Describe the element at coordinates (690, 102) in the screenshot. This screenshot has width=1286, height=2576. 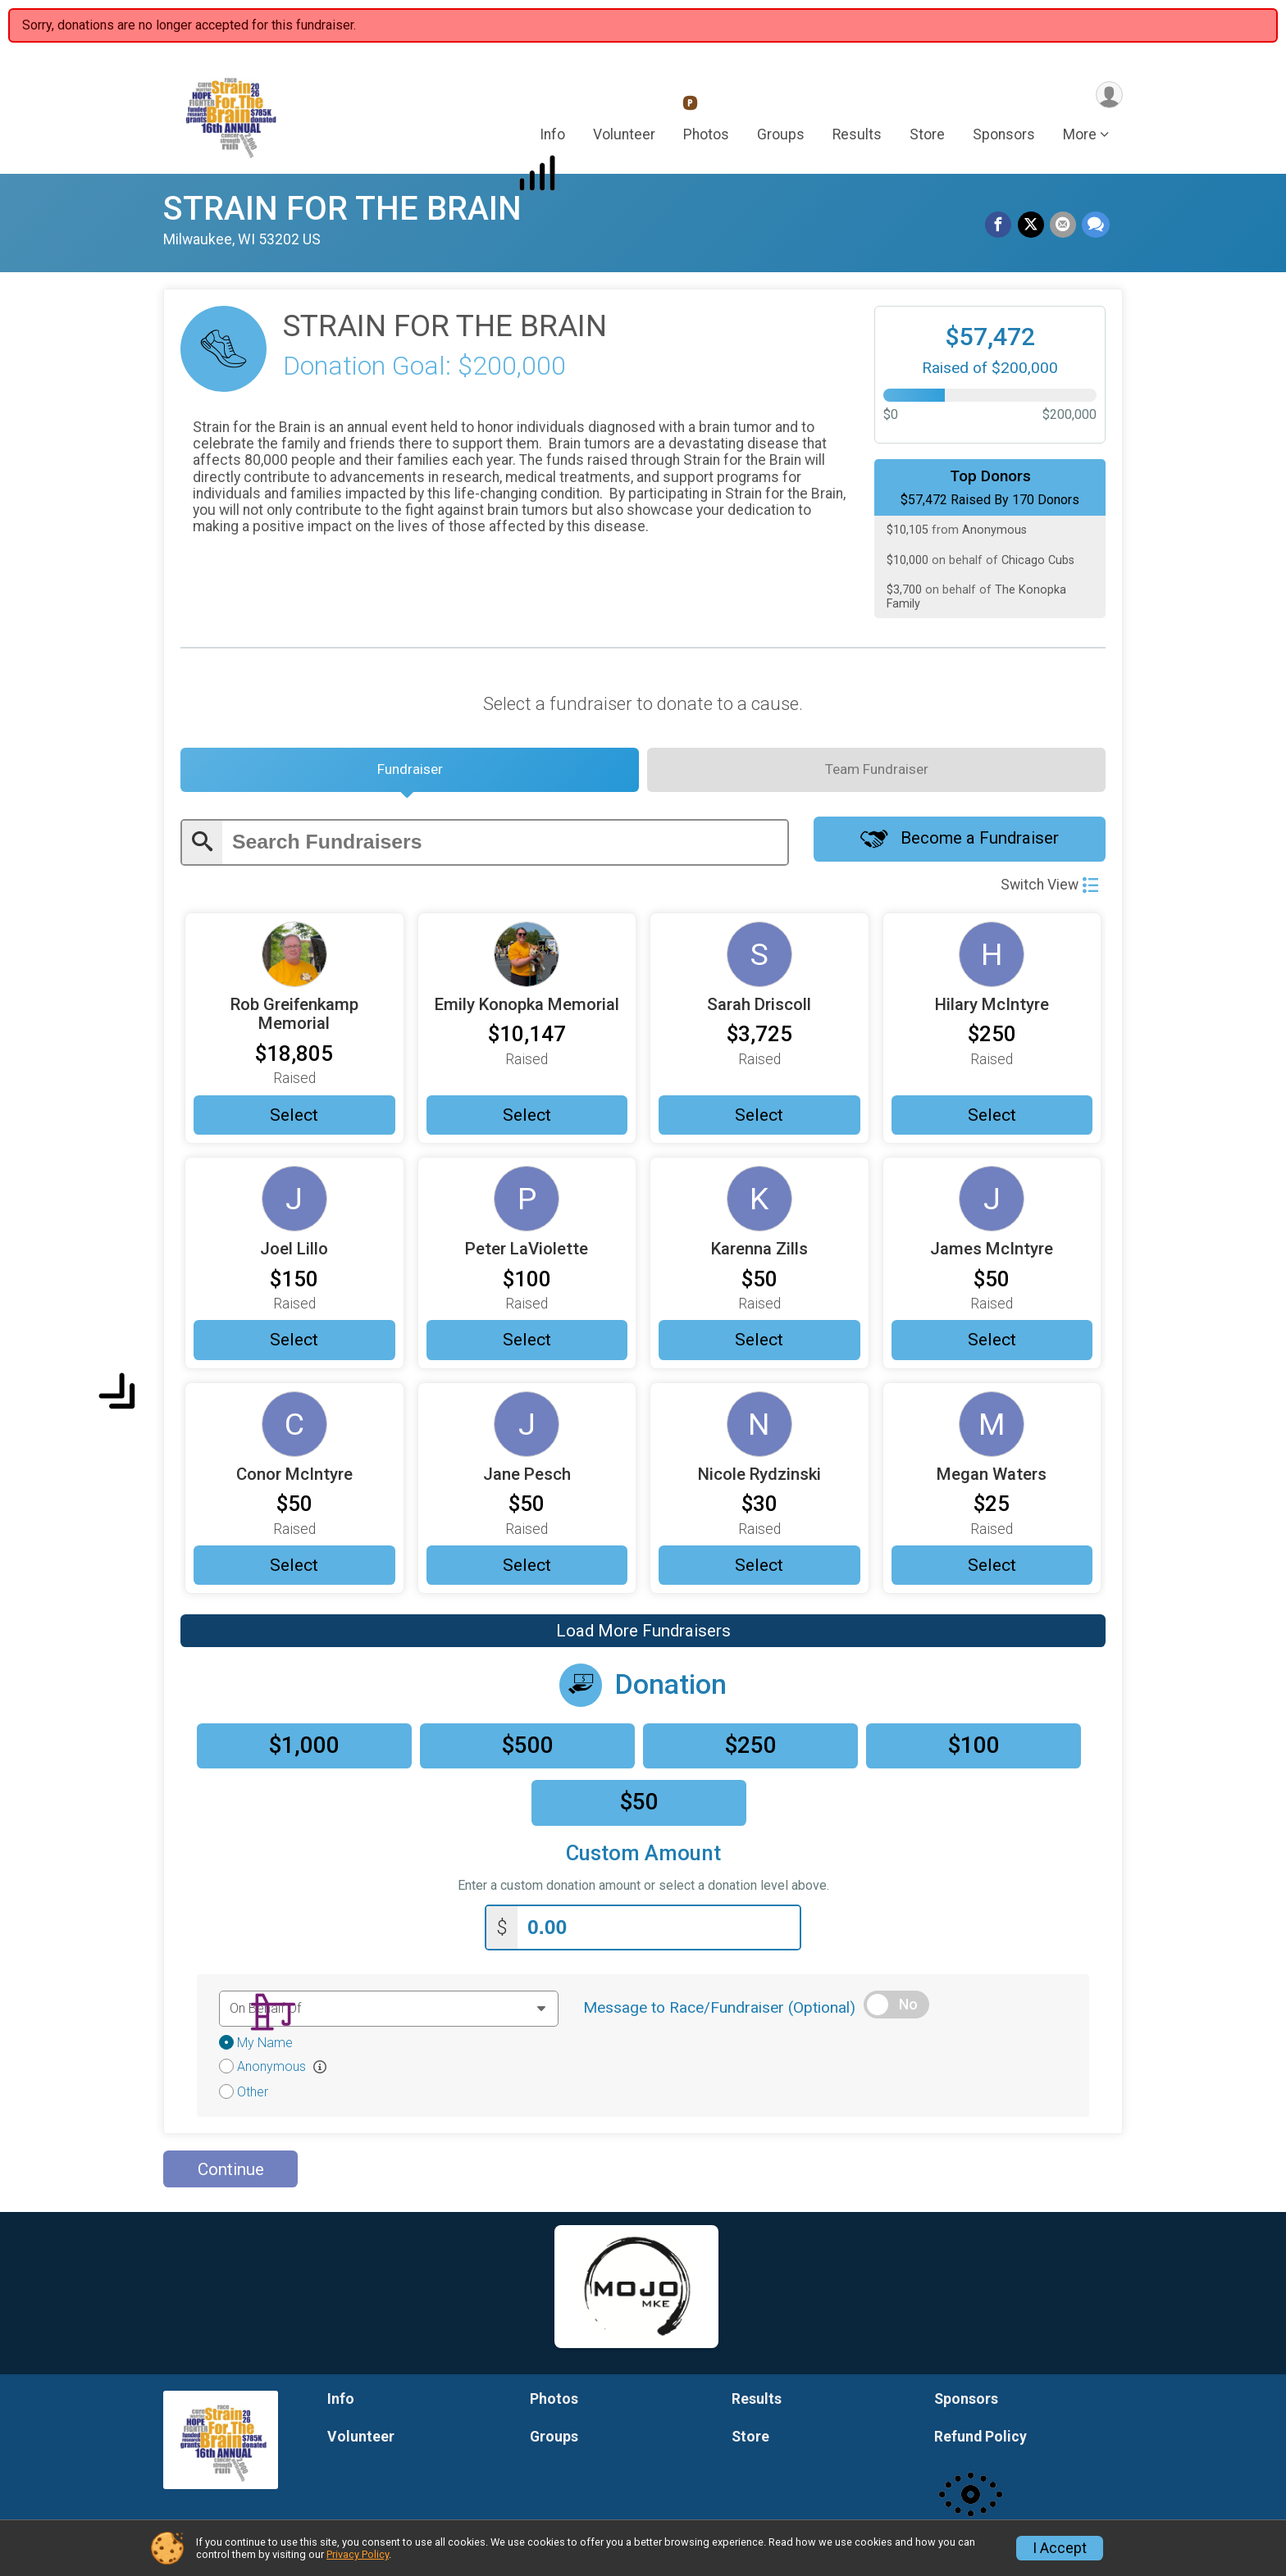
I see `indicates parking availability or location` at that location.